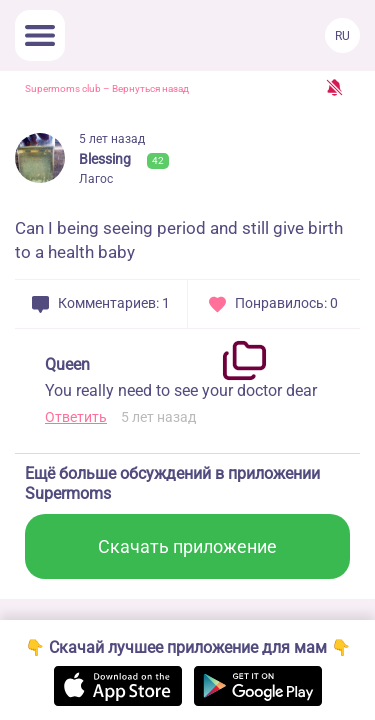 This screenshot has height=720, width=375. What do you see at coordinates (244, 360) in the screenshot?
I see `view all folders` at bounding box center [244, 360].